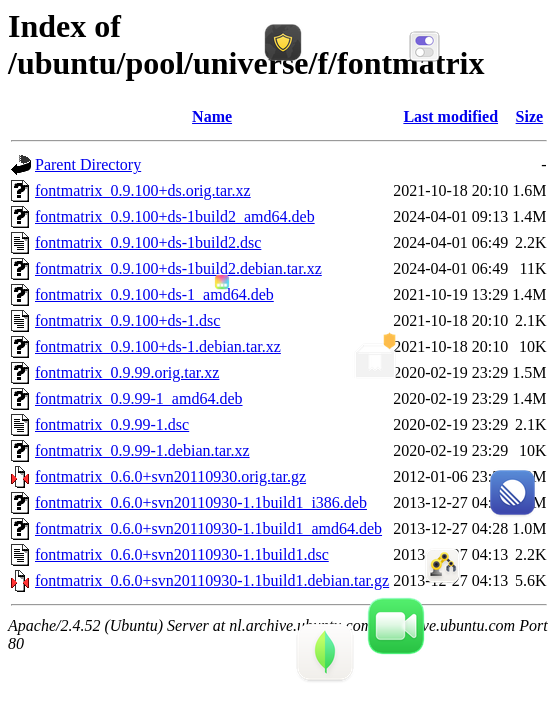 This screenshot has width=560, height=720. I want to click on adjust display color and calibration settings, so click(222, 282).